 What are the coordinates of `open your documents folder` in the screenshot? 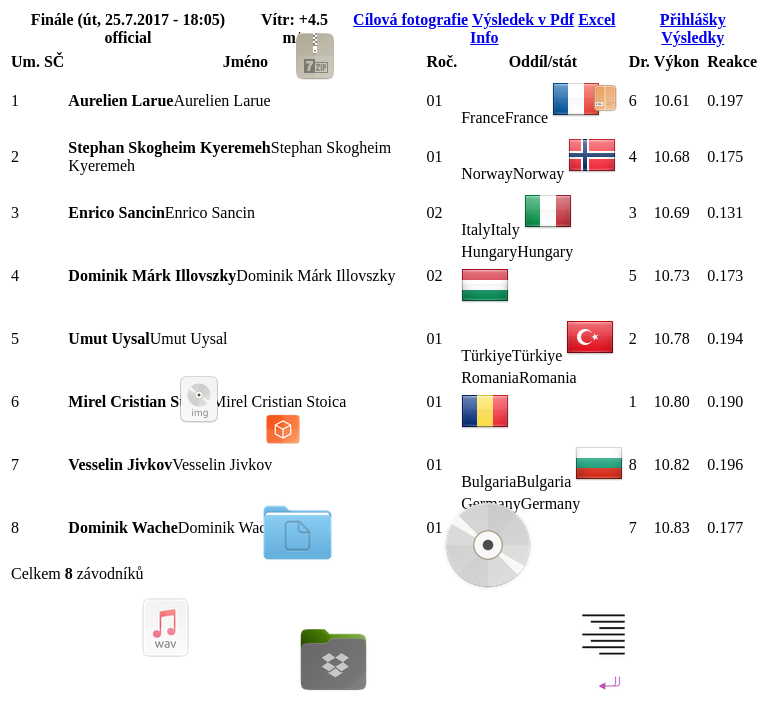 It's located at (297, 532).